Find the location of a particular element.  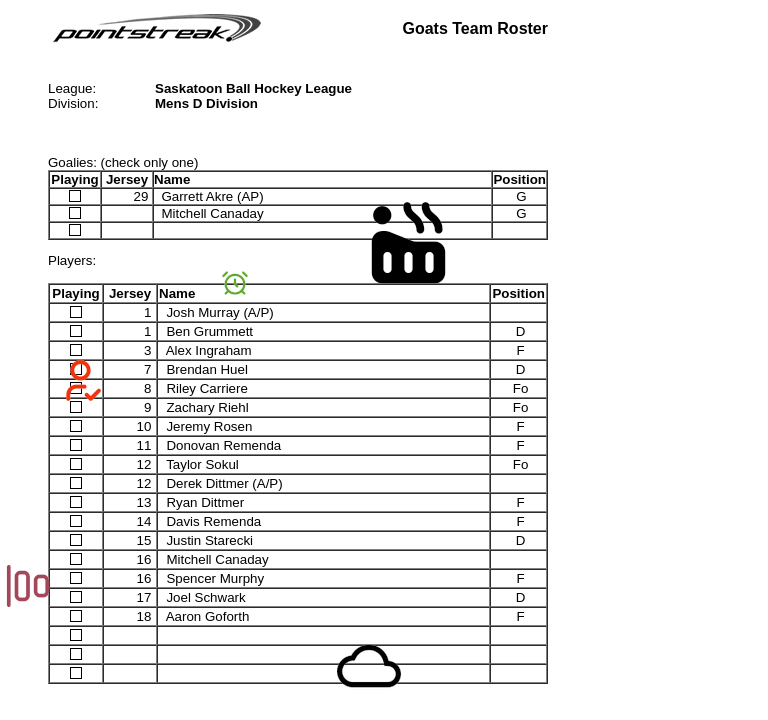

set or manage alarms is located at coordinates (235, 283).